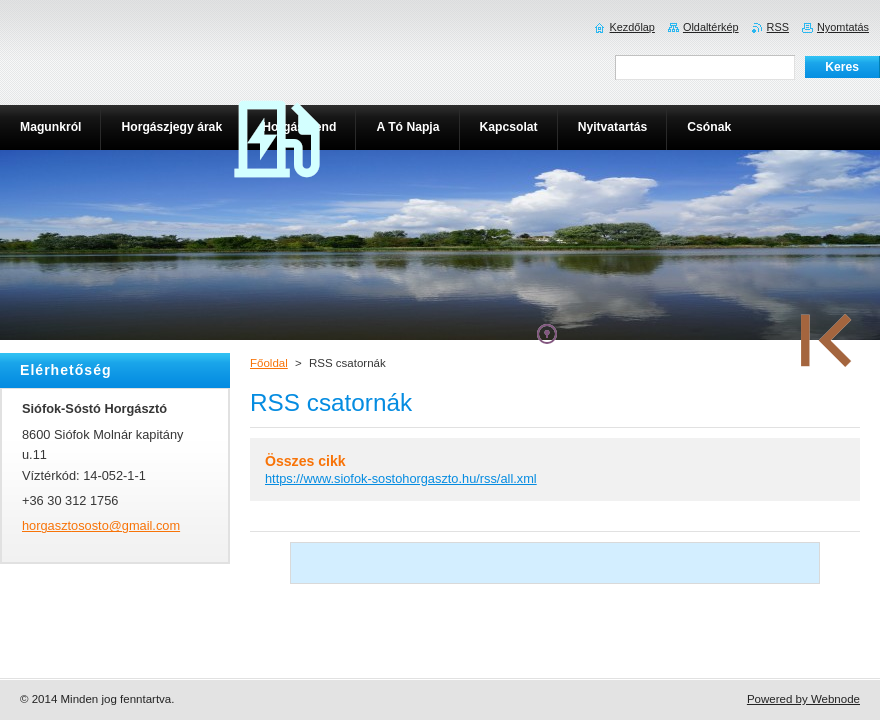 This screenshot has width=880, height=720. Describe the element at coordinates (547, 334) in the screenshot. I see `lock or secure a room` at that location.